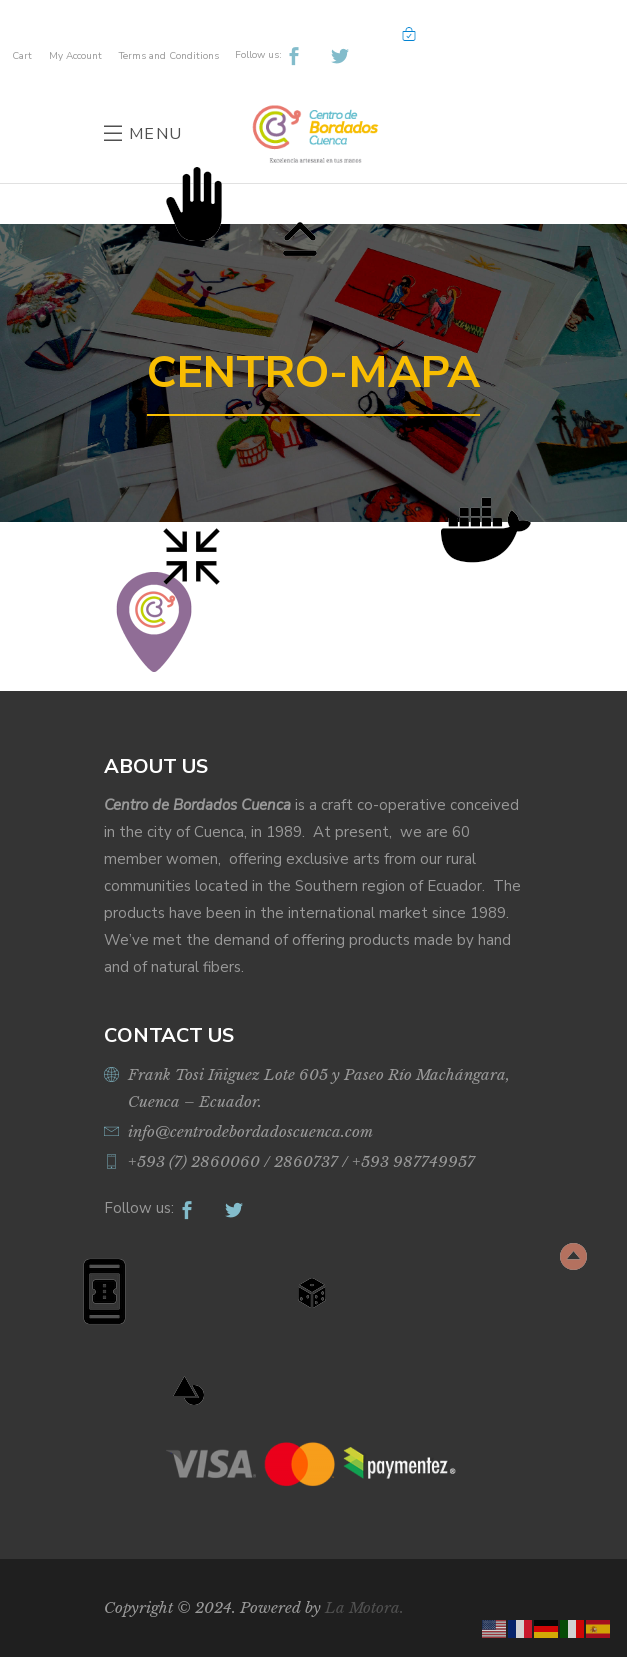 The image size is (627, 1657). What do you see at coordinates (191, 556) in the screenshot?
I see `exit fullscreen mode` at bounding box center [191, 556].